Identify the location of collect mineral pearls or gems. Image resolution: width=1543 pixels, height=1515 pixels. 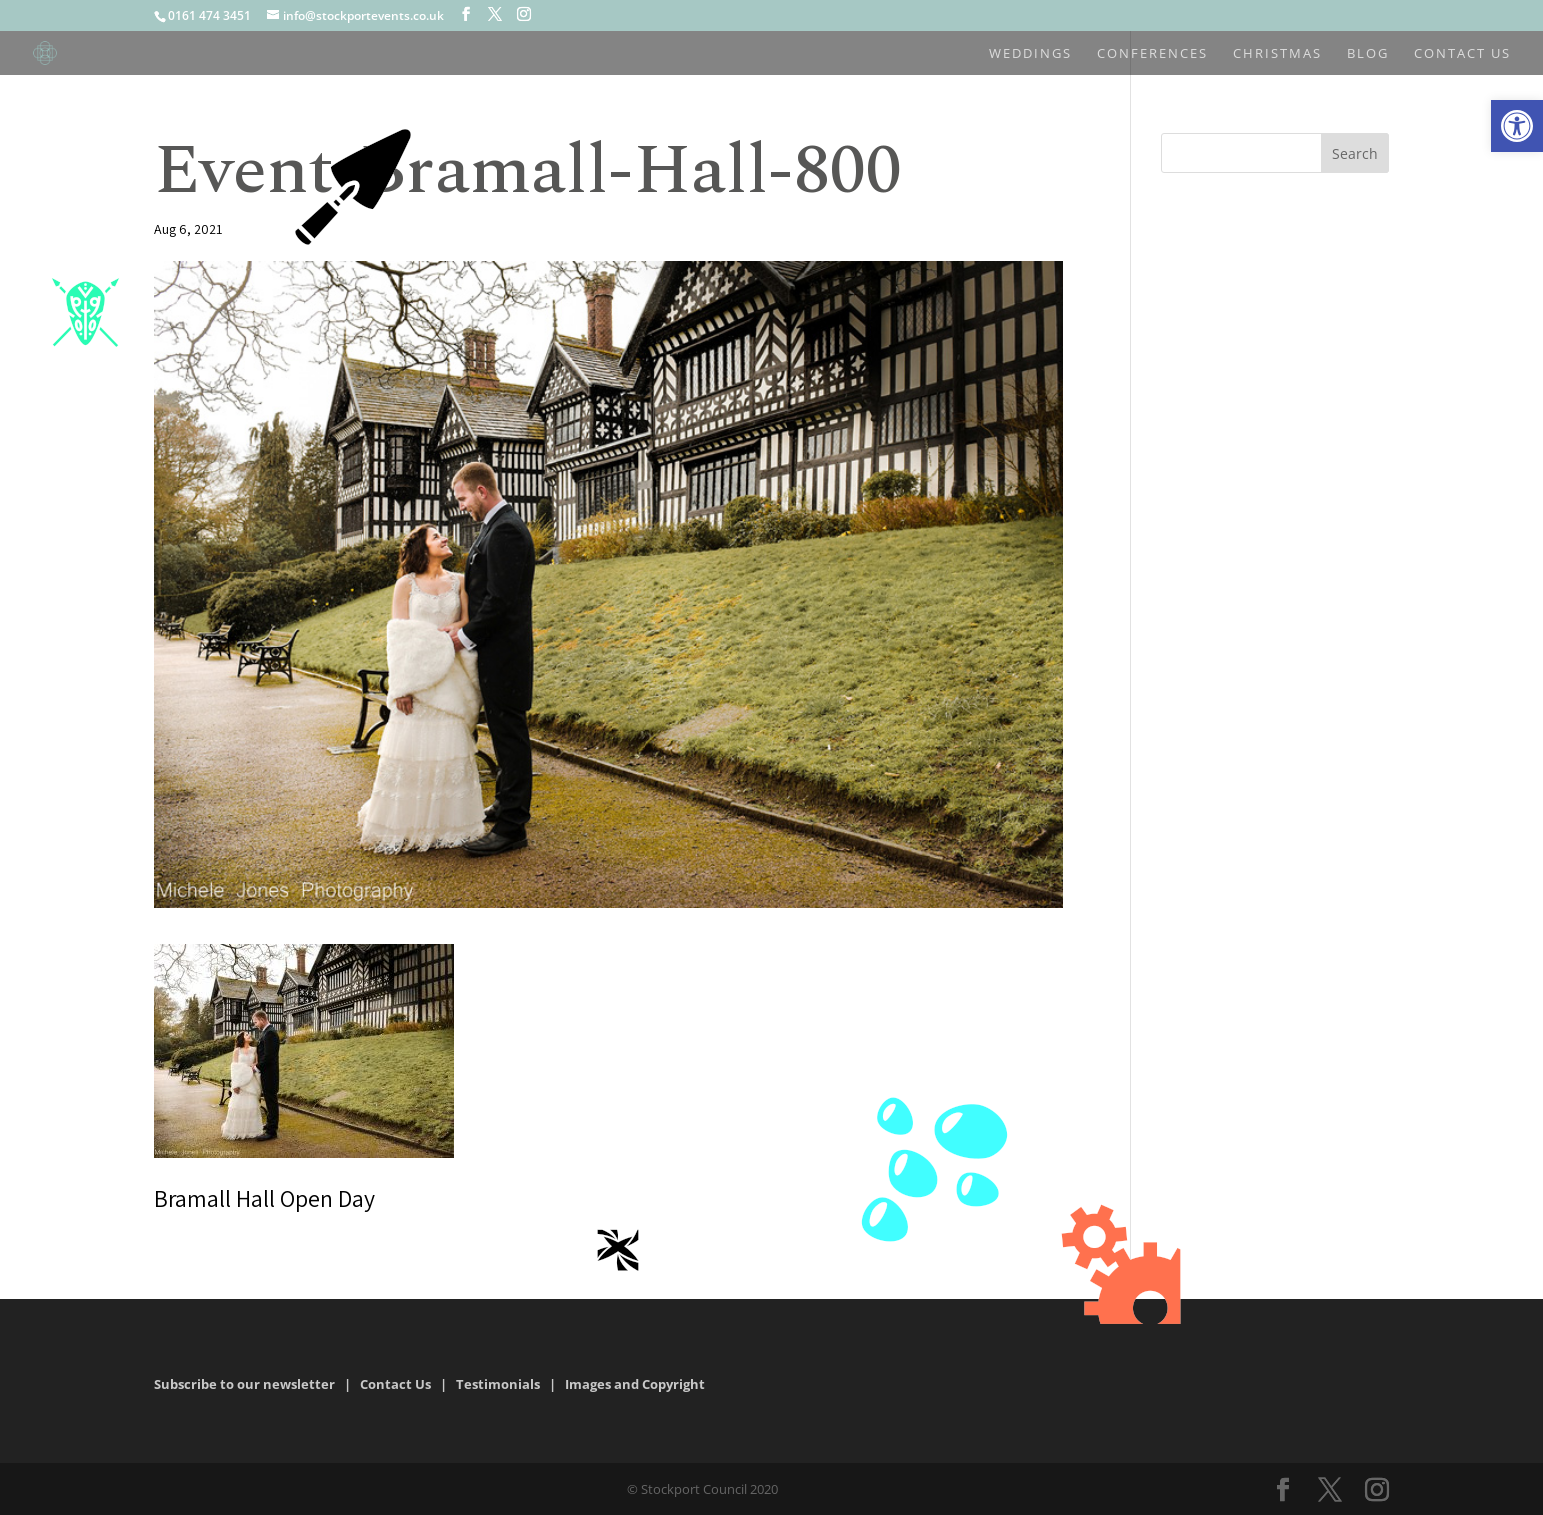
(934, 1169).